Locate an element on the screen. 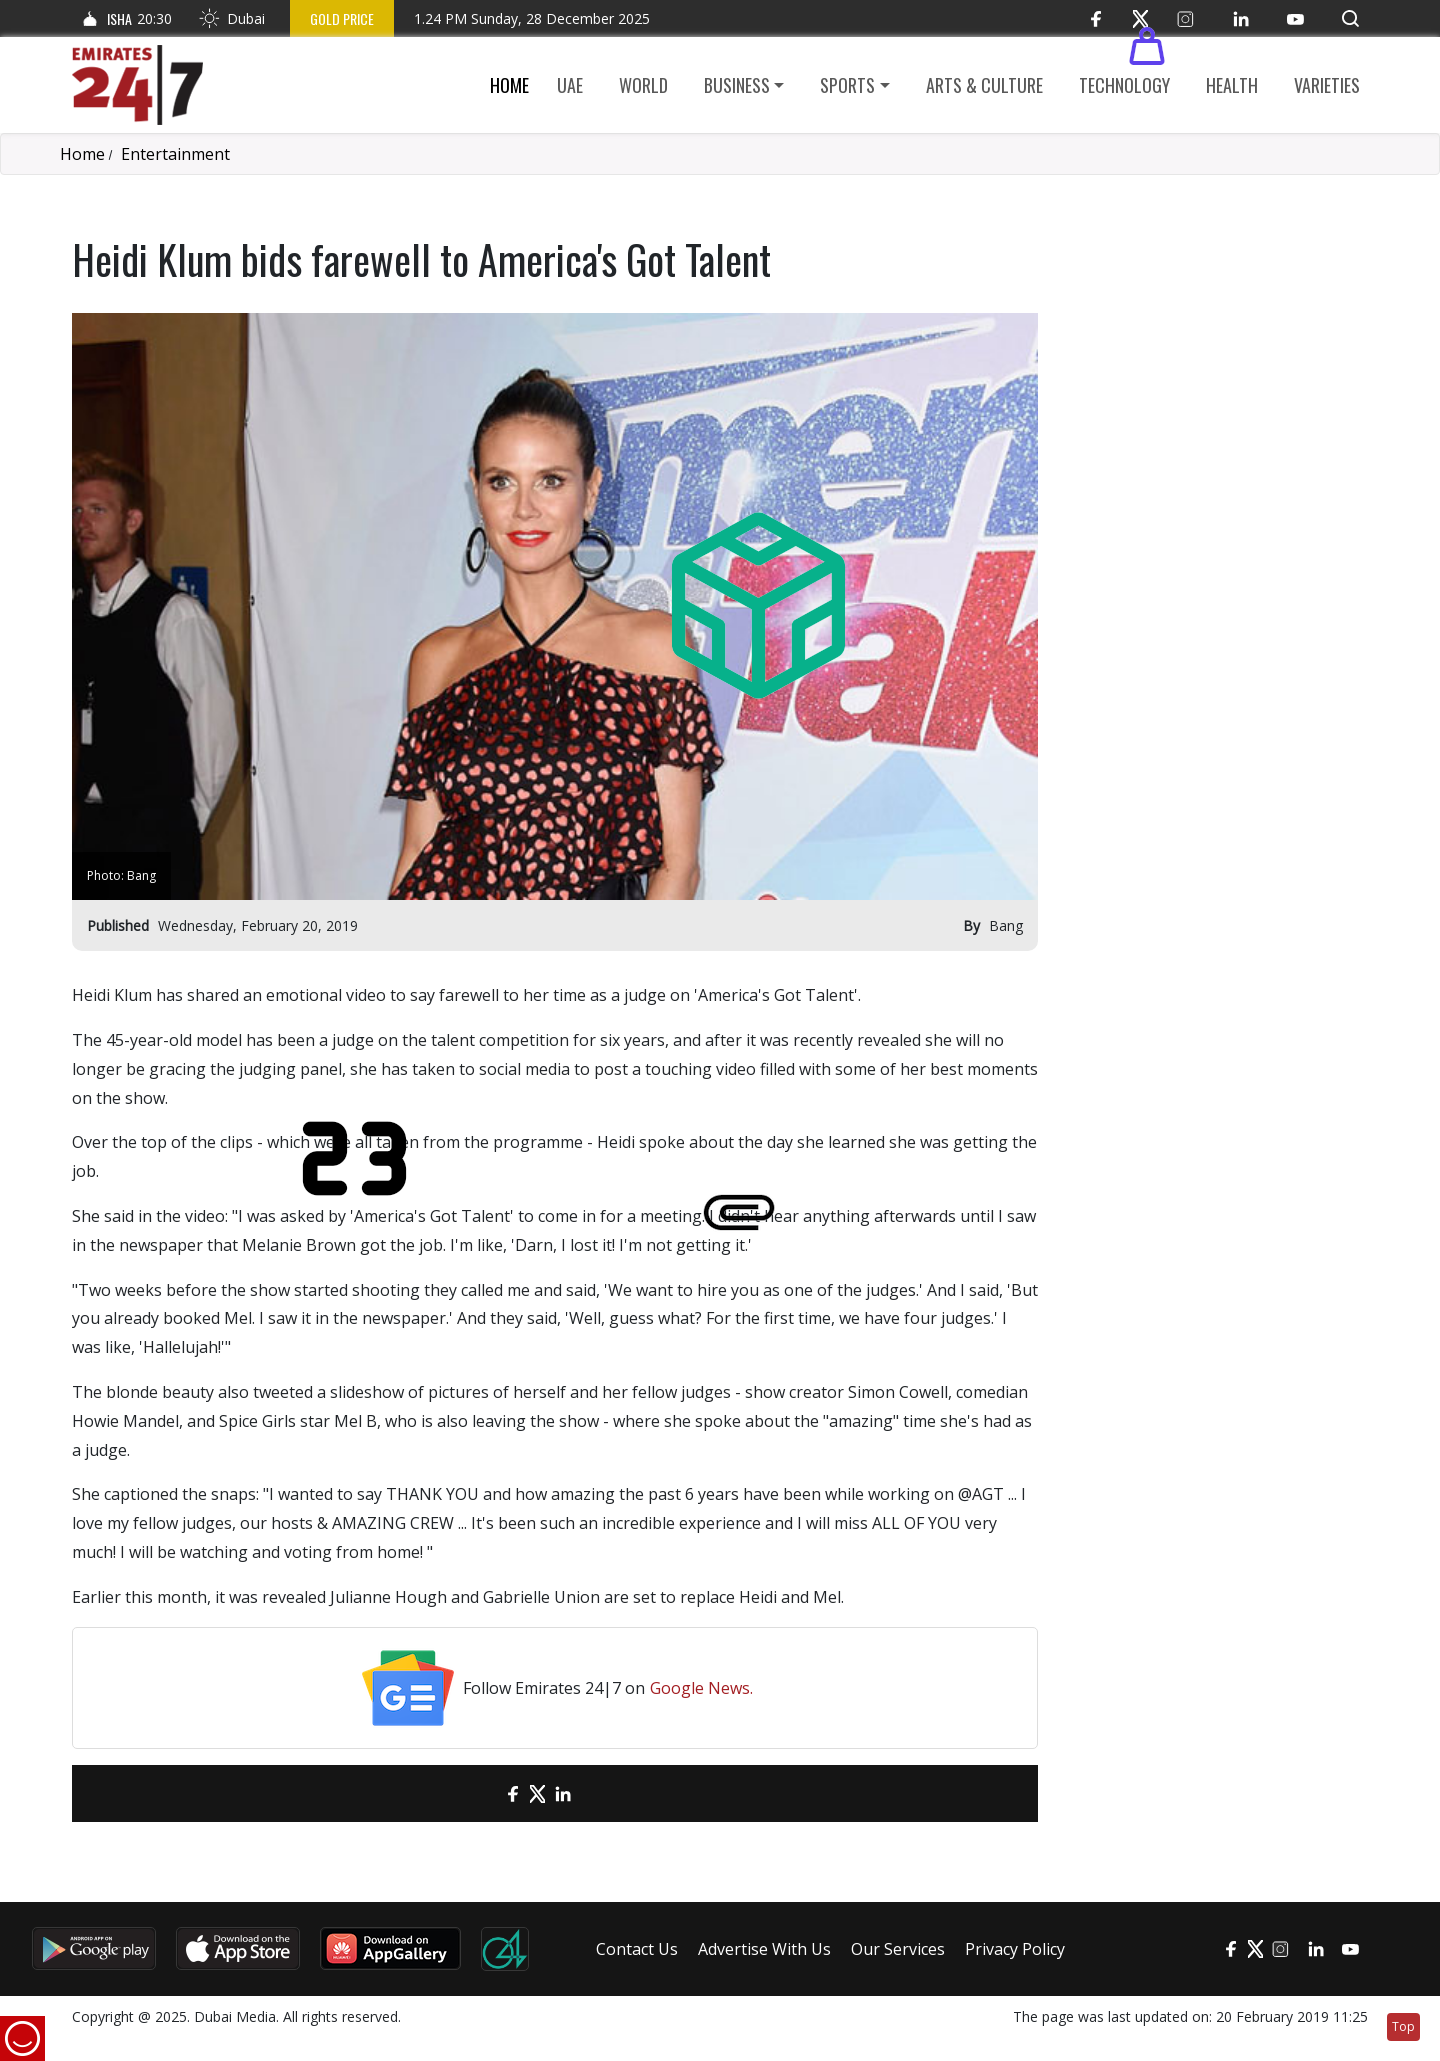 The width and height of the screenshot is (1440, 2061). open CodeSandbox development environment is located at coordinates (758, 605).